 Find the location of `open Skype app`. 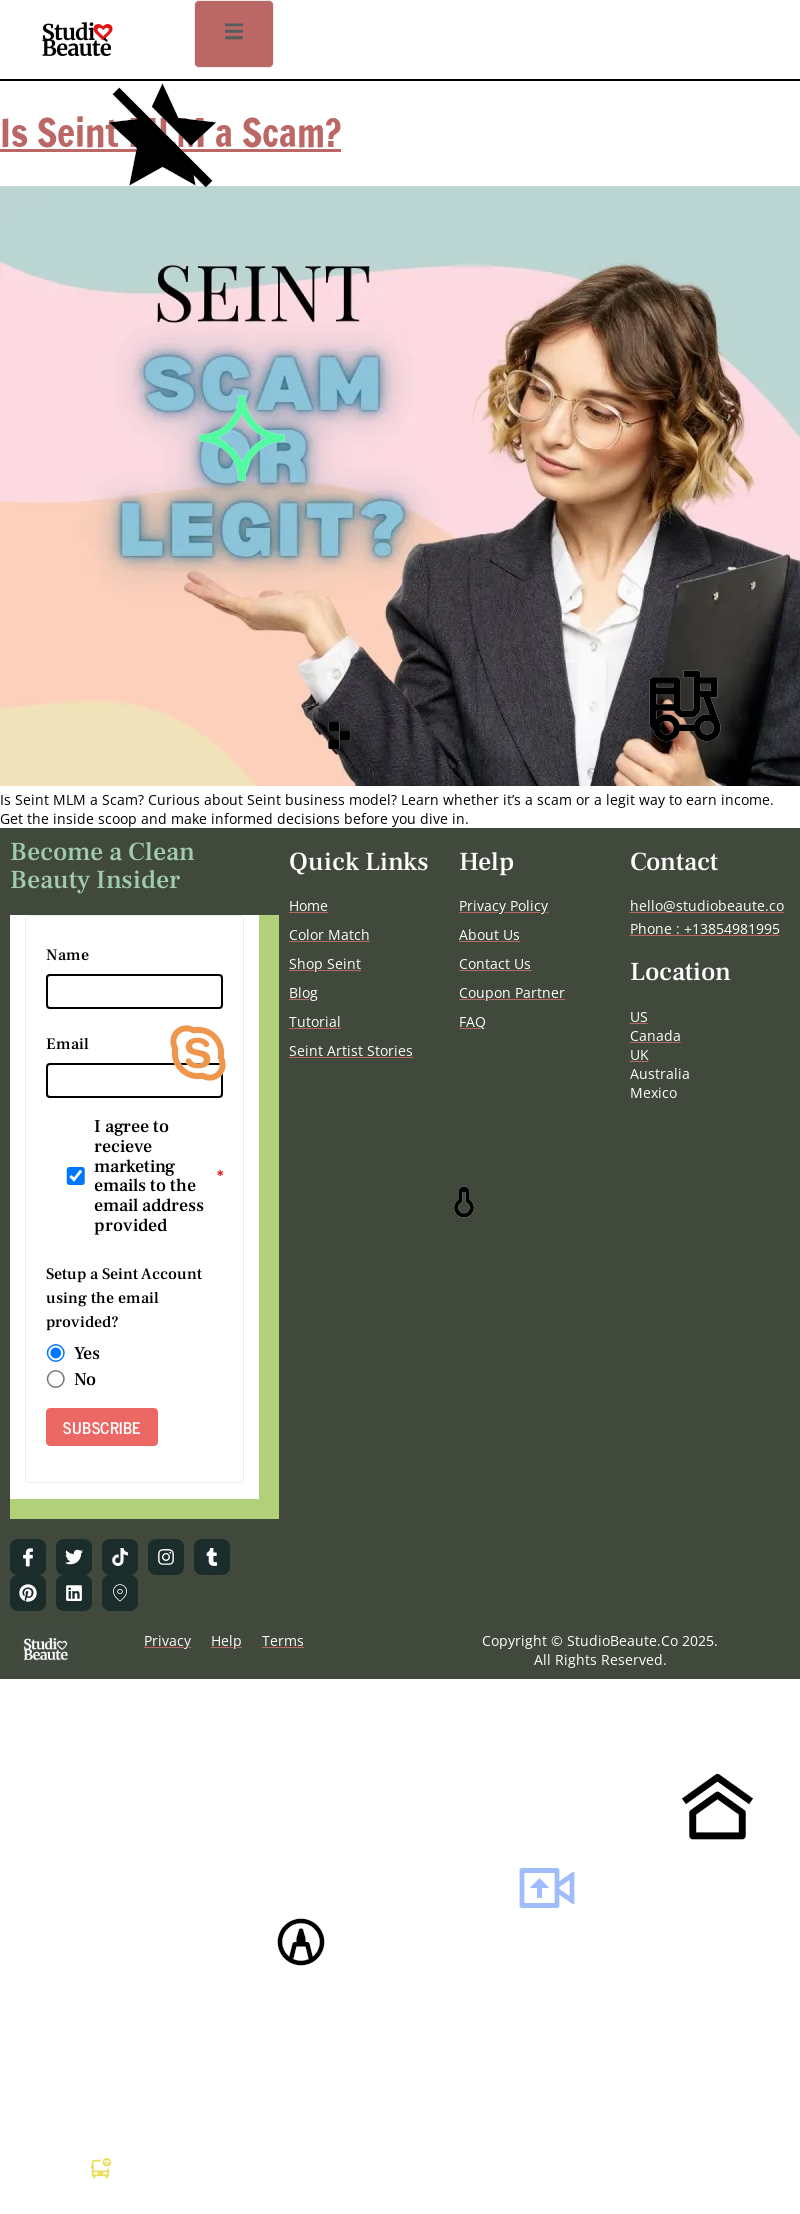

open Skype app is located at coordinates (198, 1053).